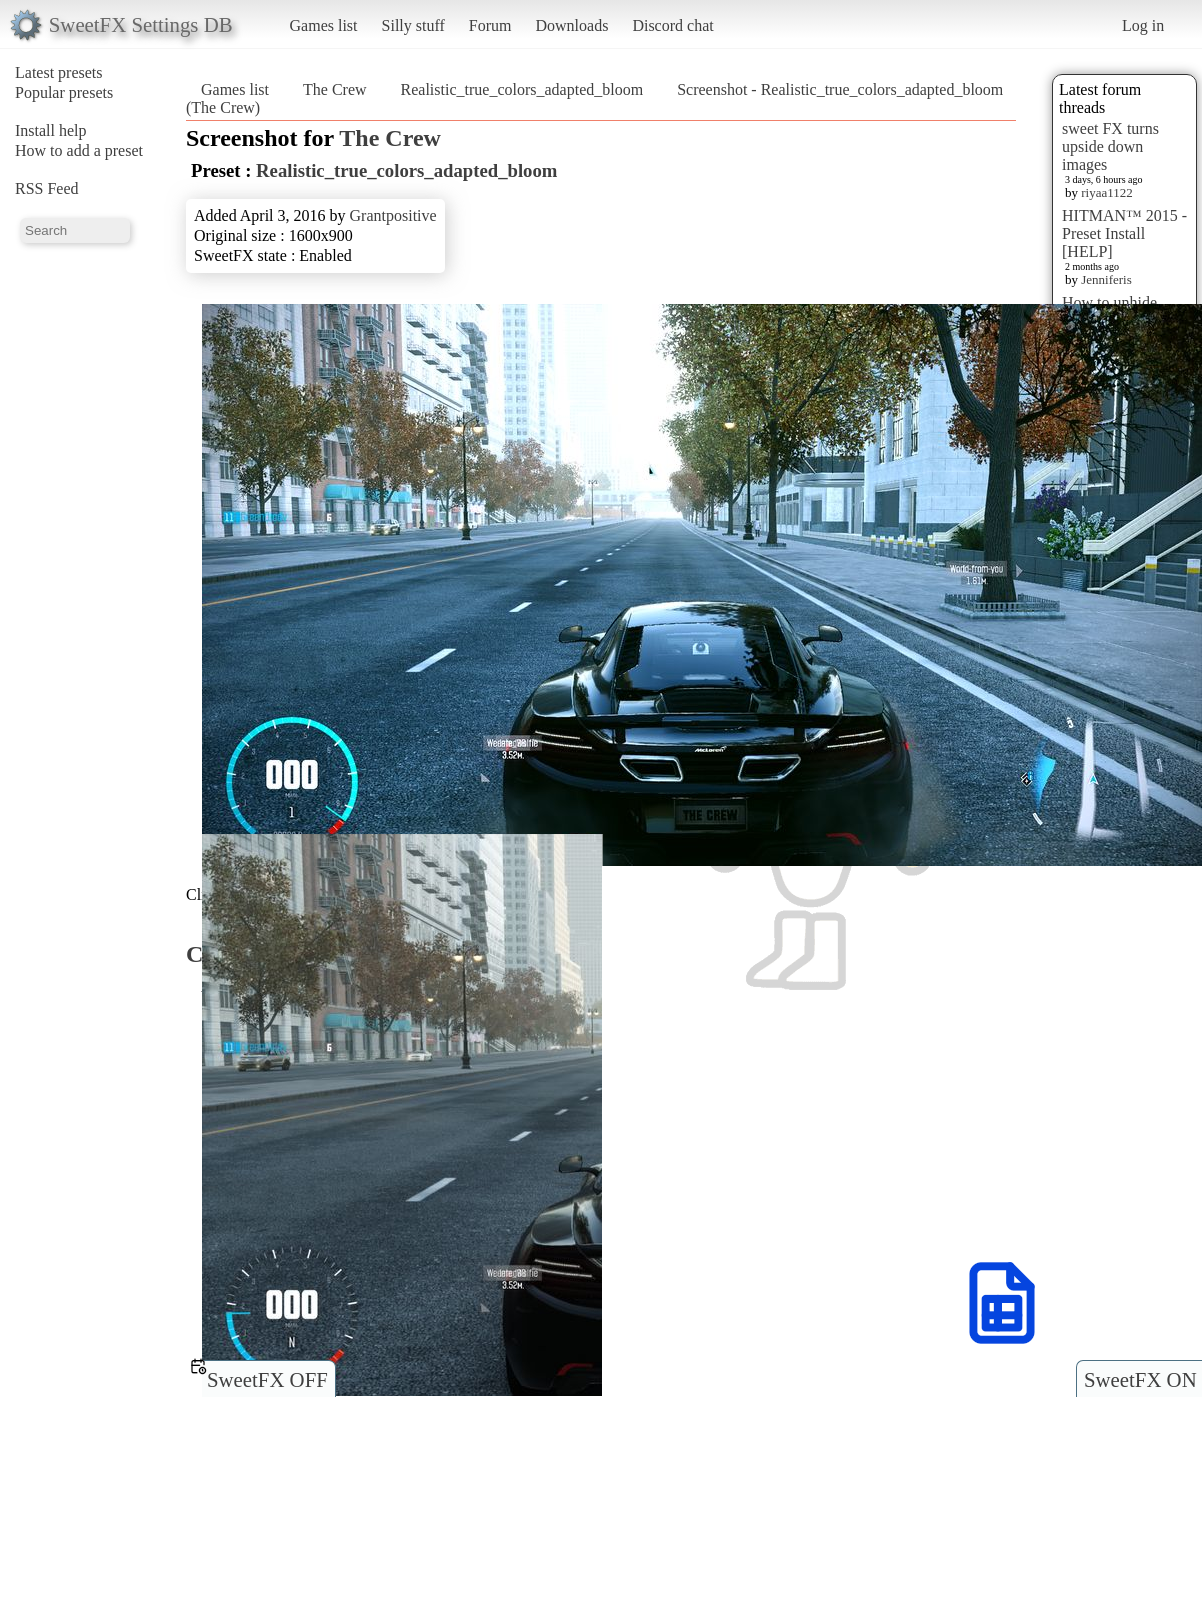 This screenshot has height=1606, width=1202. Describe the element at coordinates (198, 1366) in the screenshot. I see `schedule an event with a specific time` at that location.